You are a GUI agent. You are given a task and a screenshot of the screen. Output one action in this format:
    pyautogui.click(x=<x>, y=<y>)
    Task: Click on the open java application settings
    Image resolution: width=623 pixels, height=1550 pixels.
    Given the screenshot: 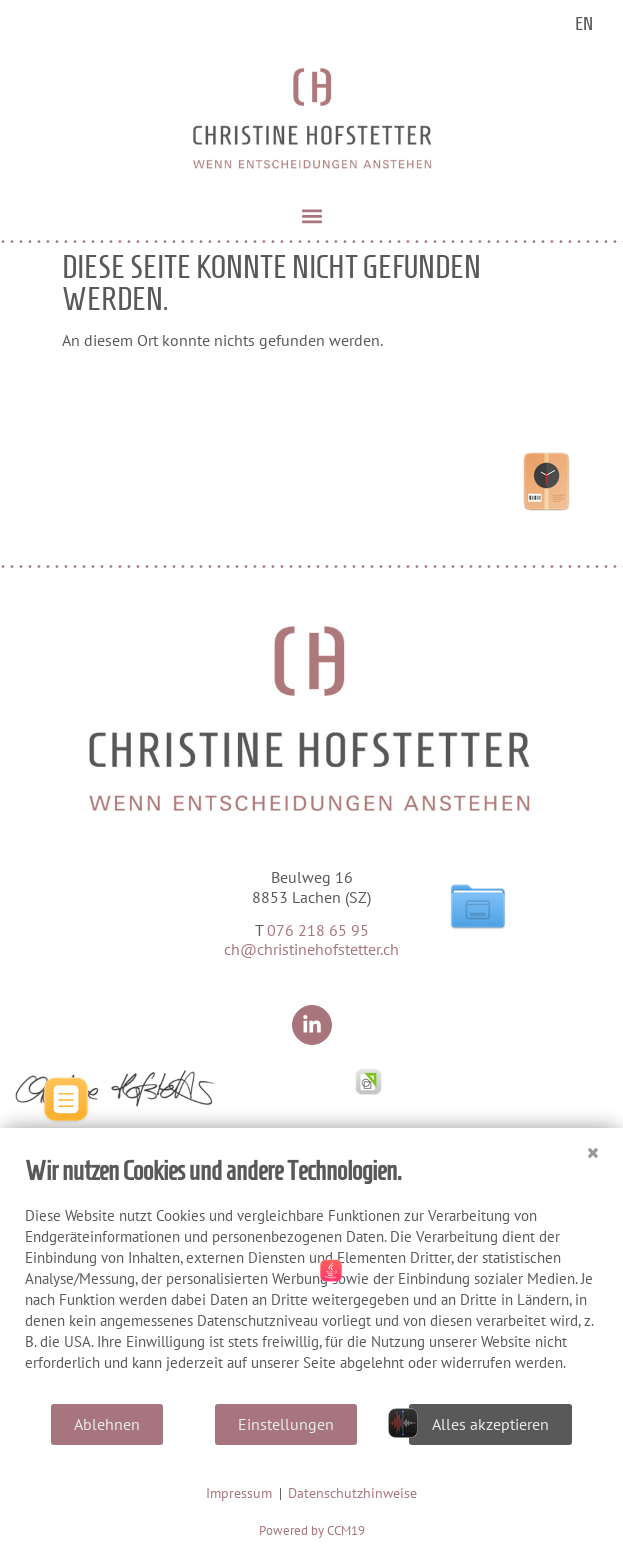 What is the action you would take?
    pyautogui.click(x=331, y=1271)
    